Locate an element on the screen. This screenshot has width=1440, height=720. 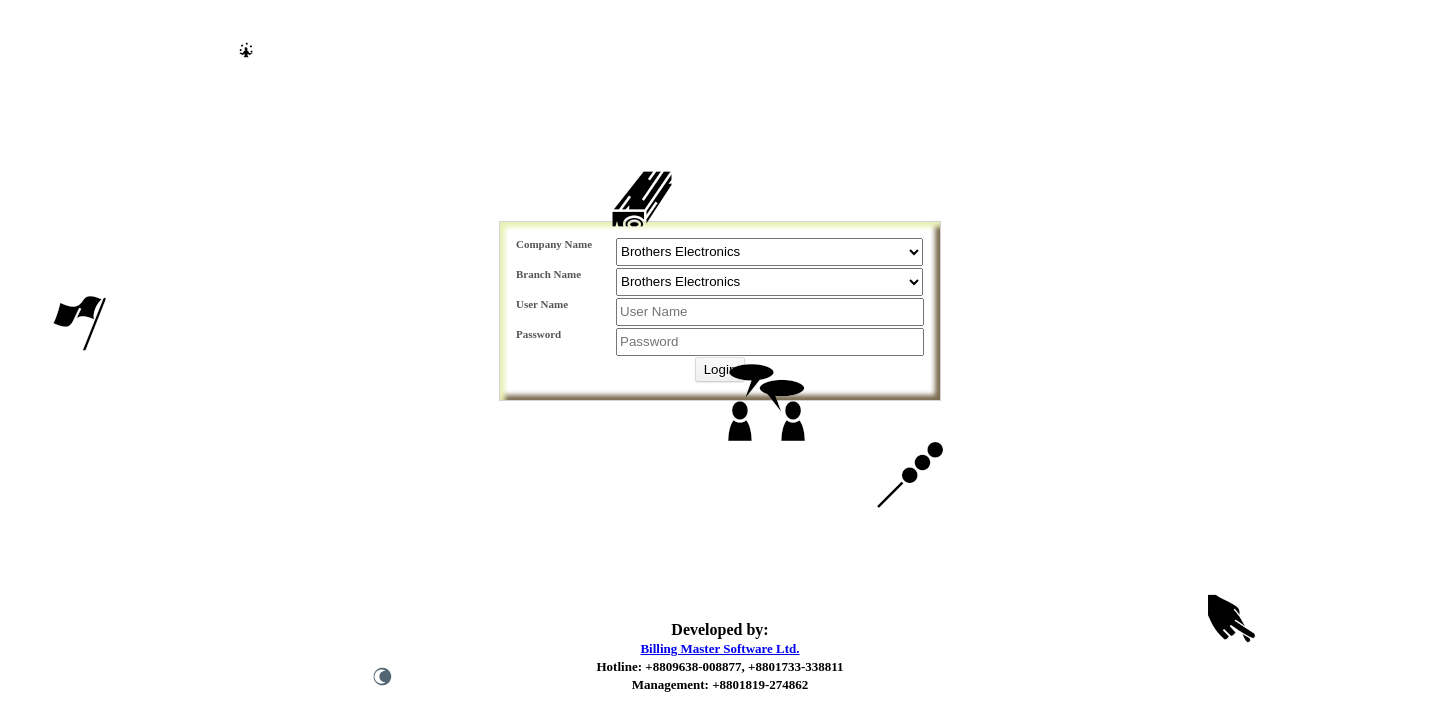
toggle dark mode or night theme is located at coordinates (382, 676).